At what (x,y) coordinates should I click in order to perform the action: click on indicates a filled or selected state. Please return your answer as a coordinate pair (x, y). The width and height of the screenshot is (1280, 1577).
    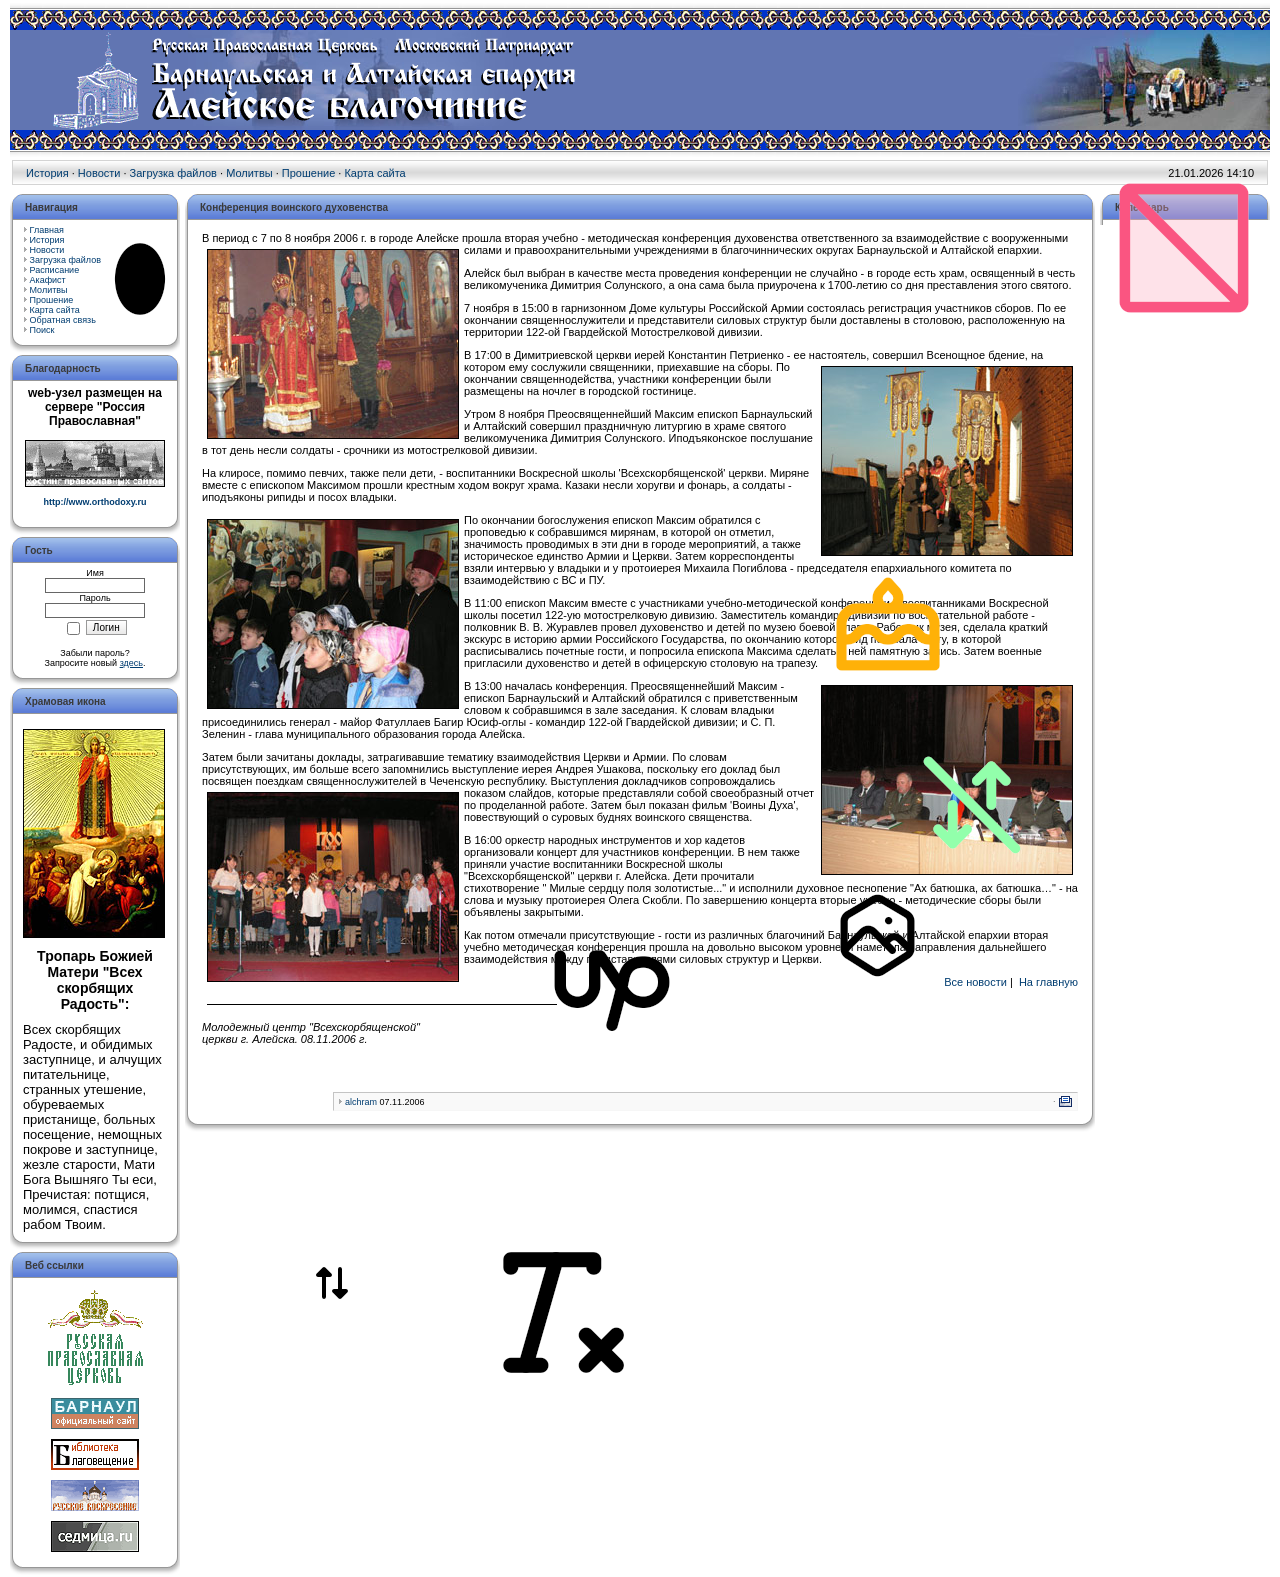
    Looking at the image, I should click on (140, 279).